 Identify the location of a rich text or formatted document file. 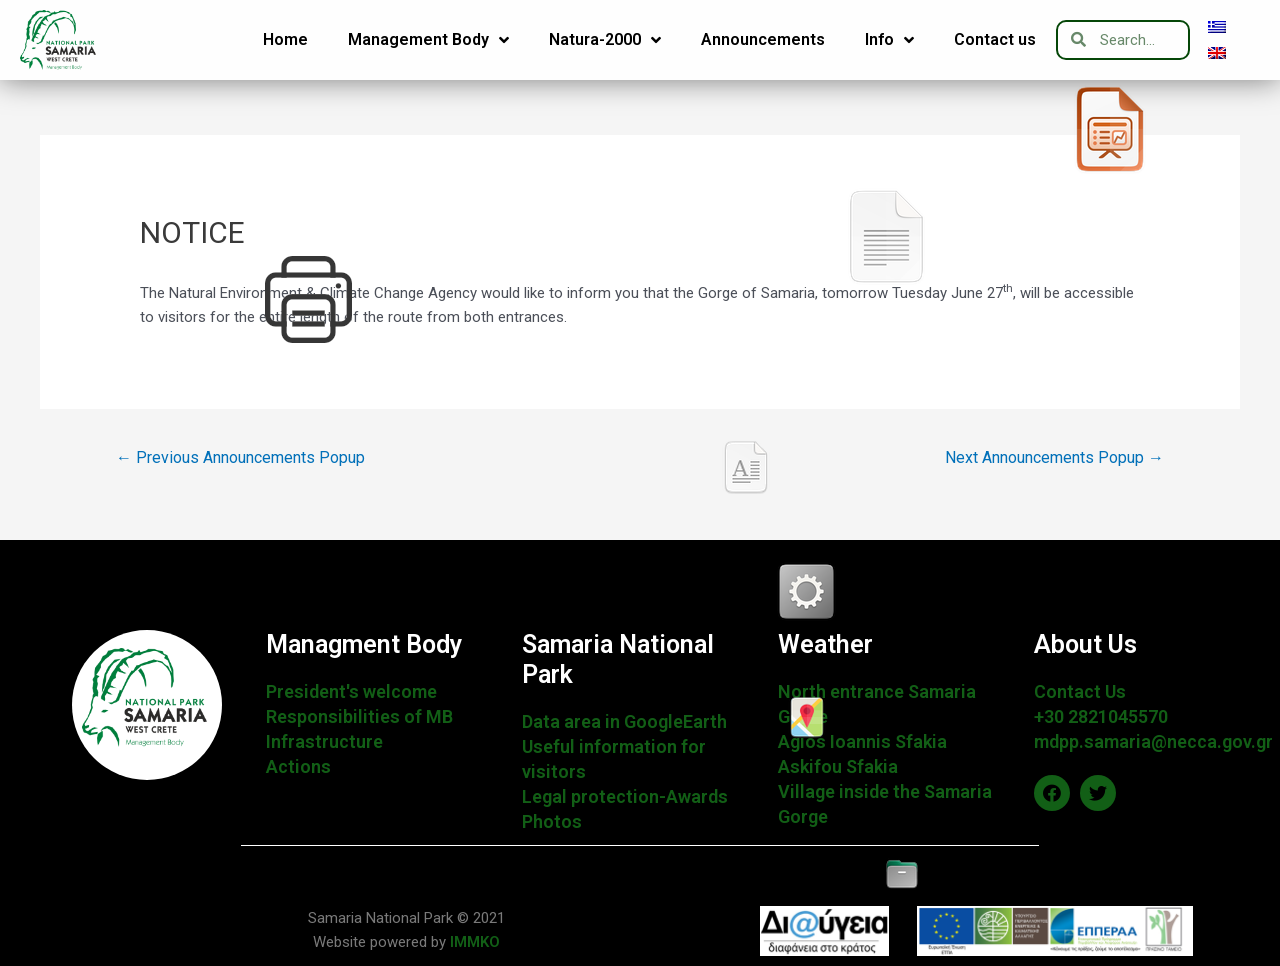
(746, 467).